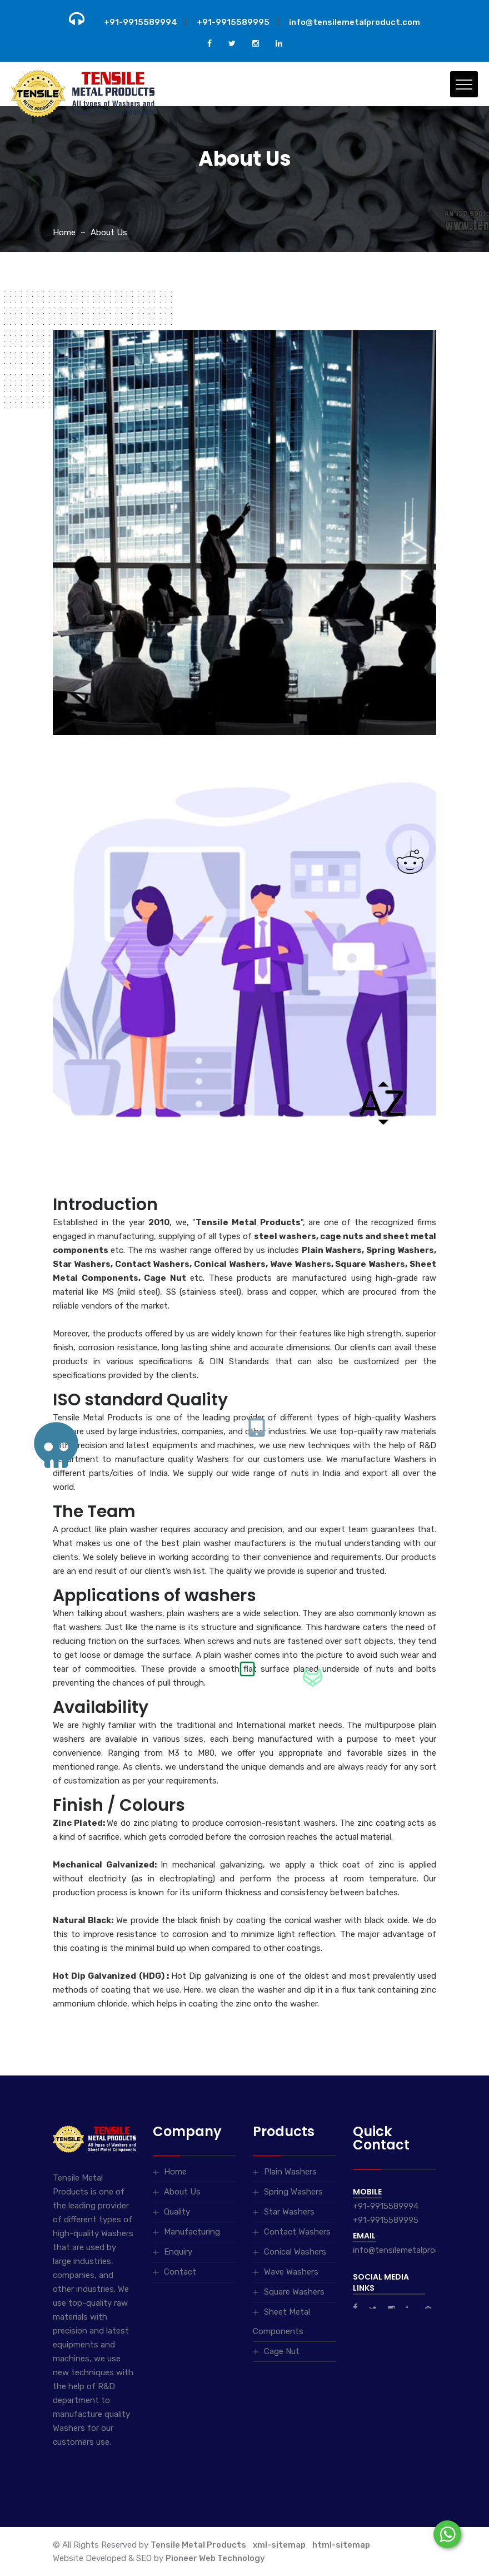  I want to click on sort items alphabetically, so click(382, 1103).